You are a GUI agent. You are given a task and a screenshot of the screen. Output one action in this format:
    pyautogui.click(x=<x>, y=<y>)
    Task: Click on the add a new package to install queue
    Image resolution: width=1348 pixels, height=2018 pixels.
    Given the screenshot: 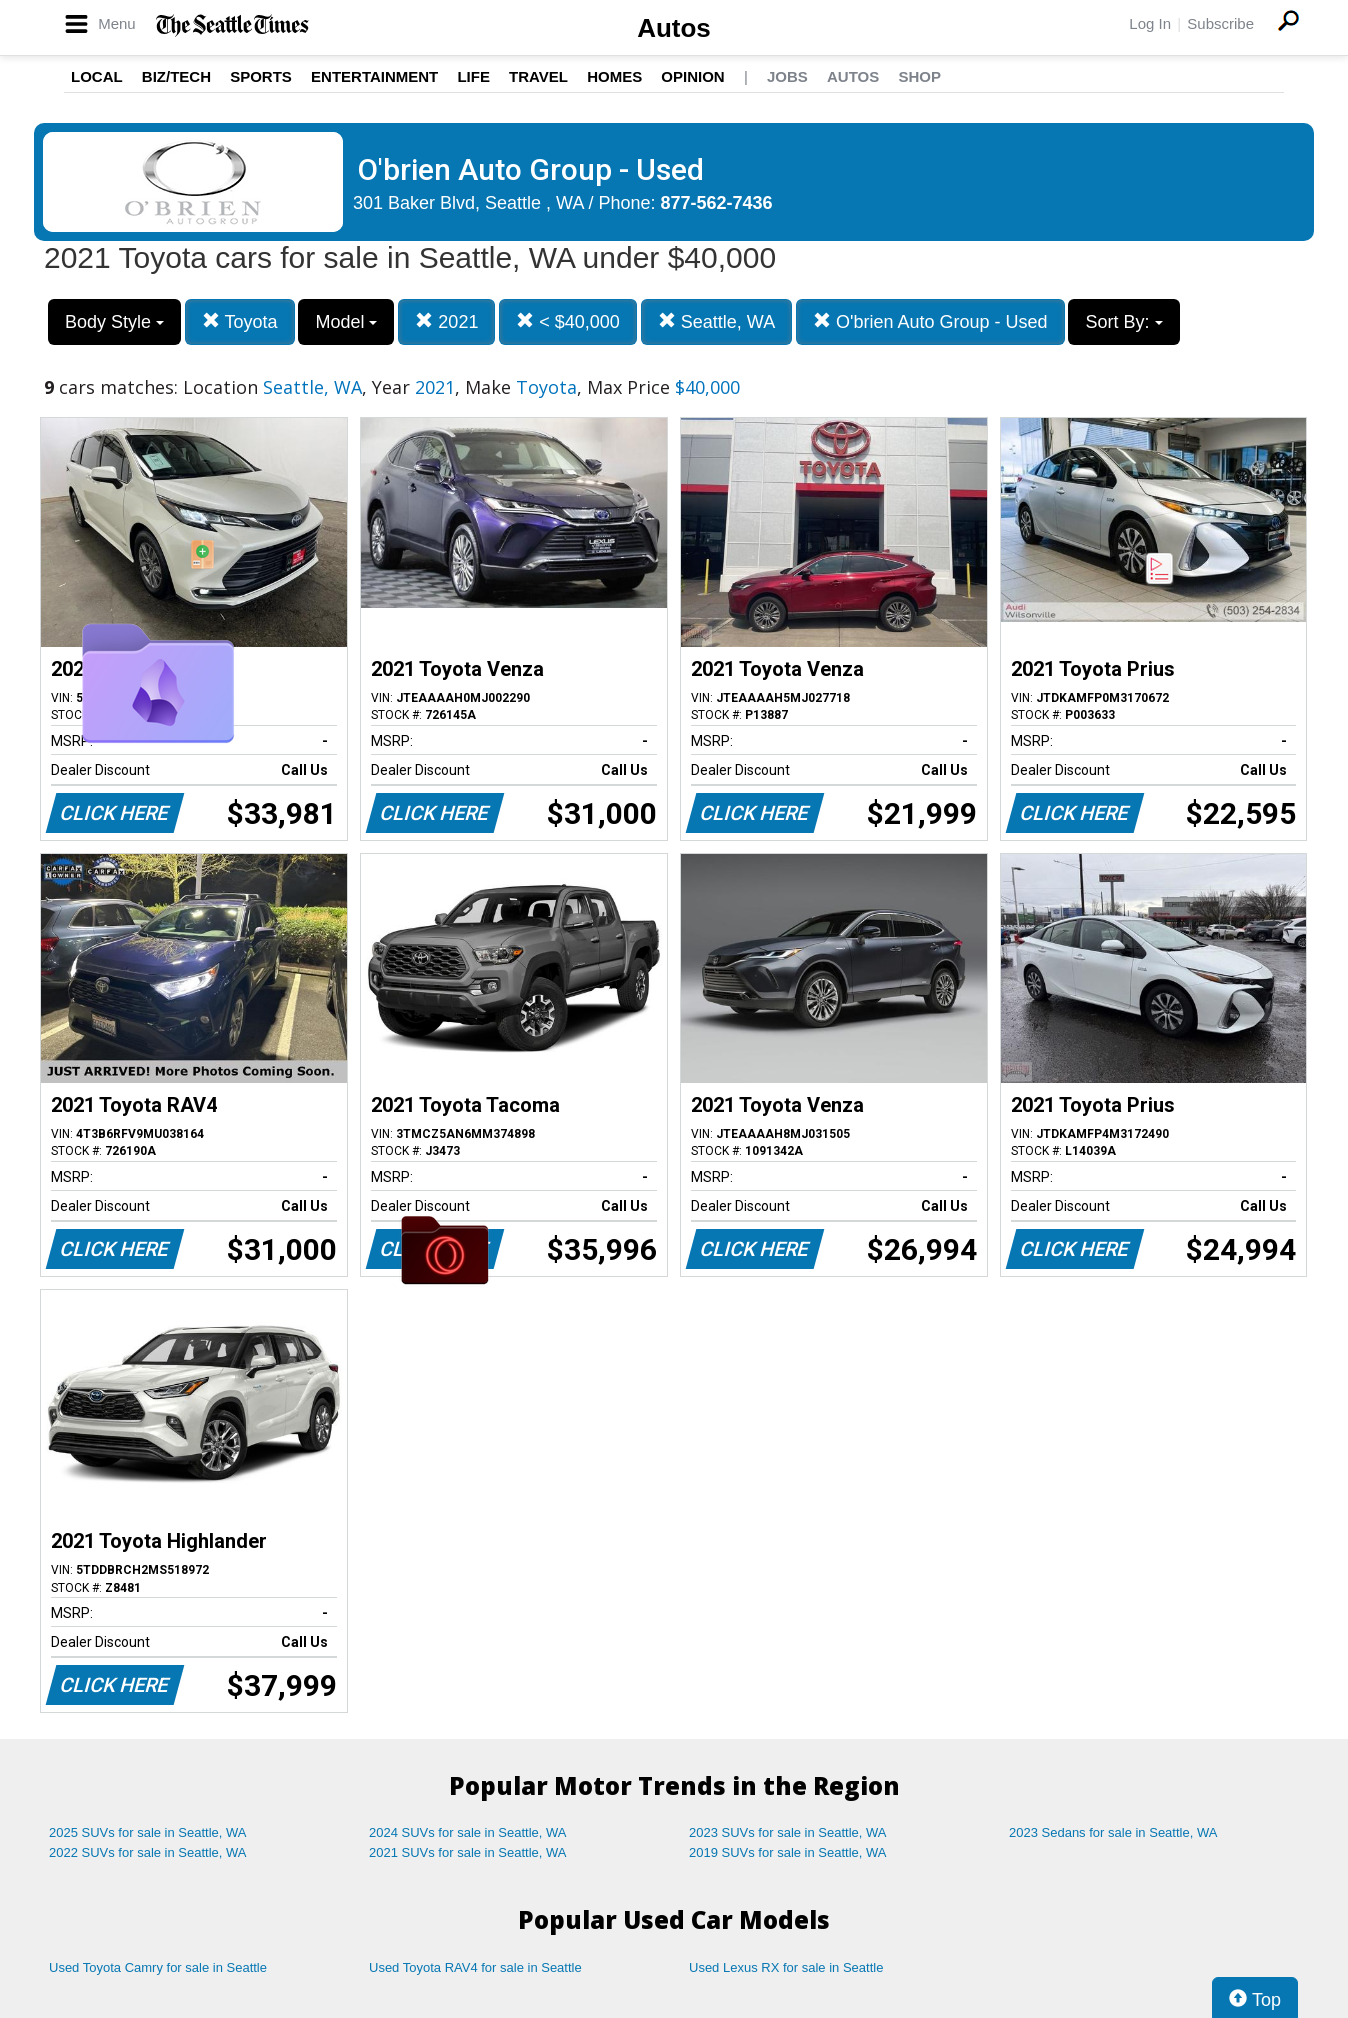 What is the action you would take?
    pyautogui.click(x=202, y=554)
    